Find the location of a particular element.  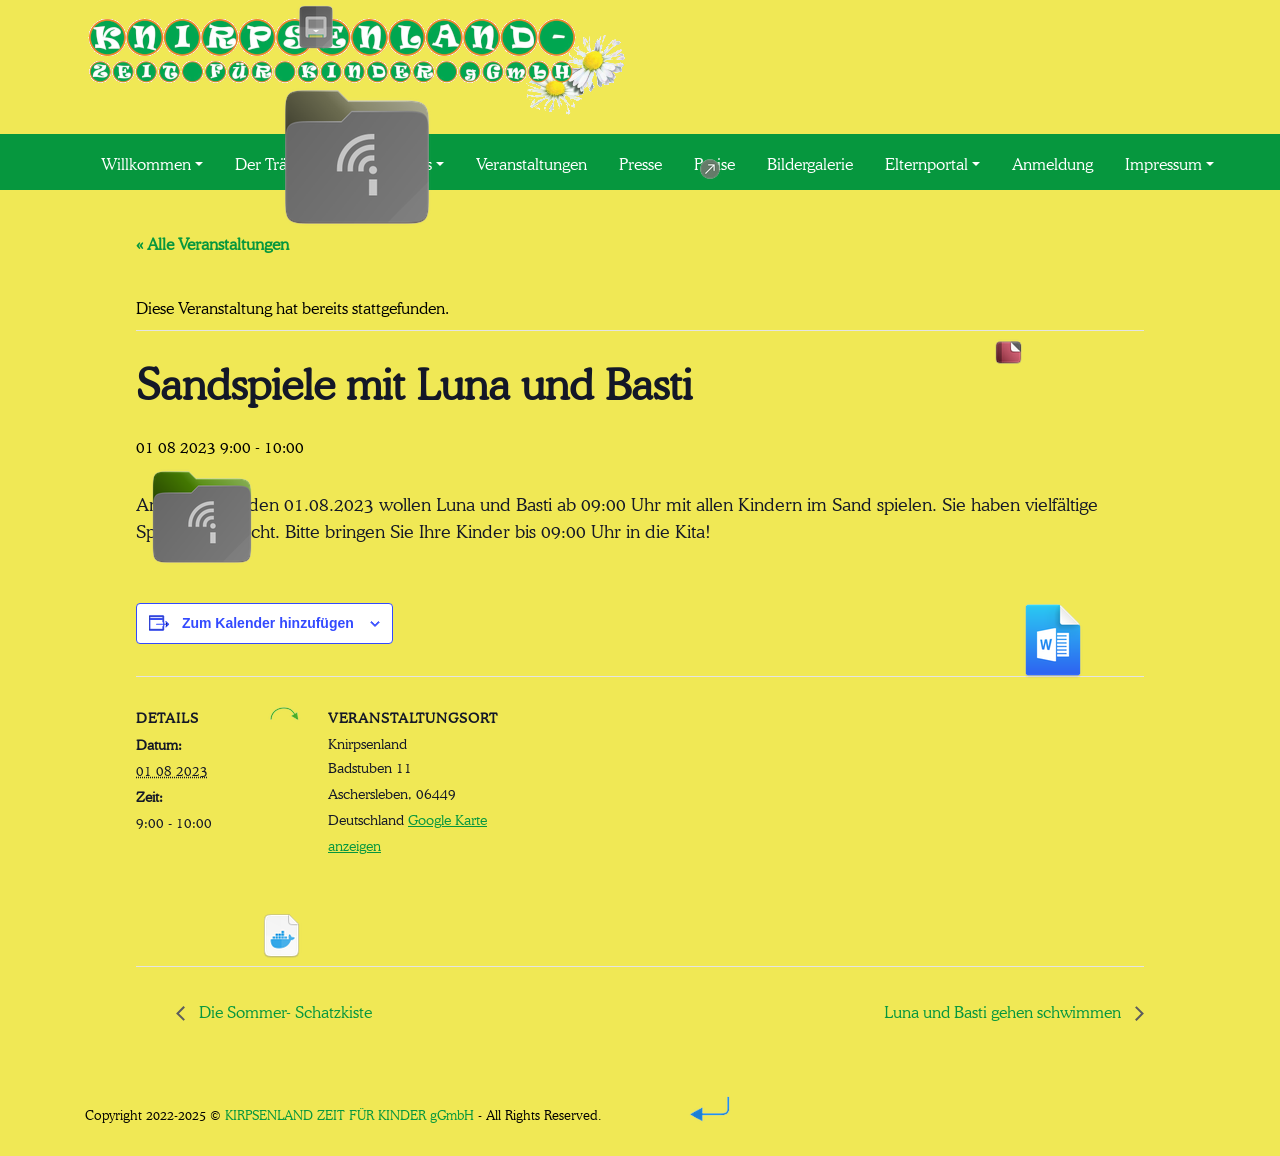

open insync cloud sync folder is located at coordinates (202, 517).